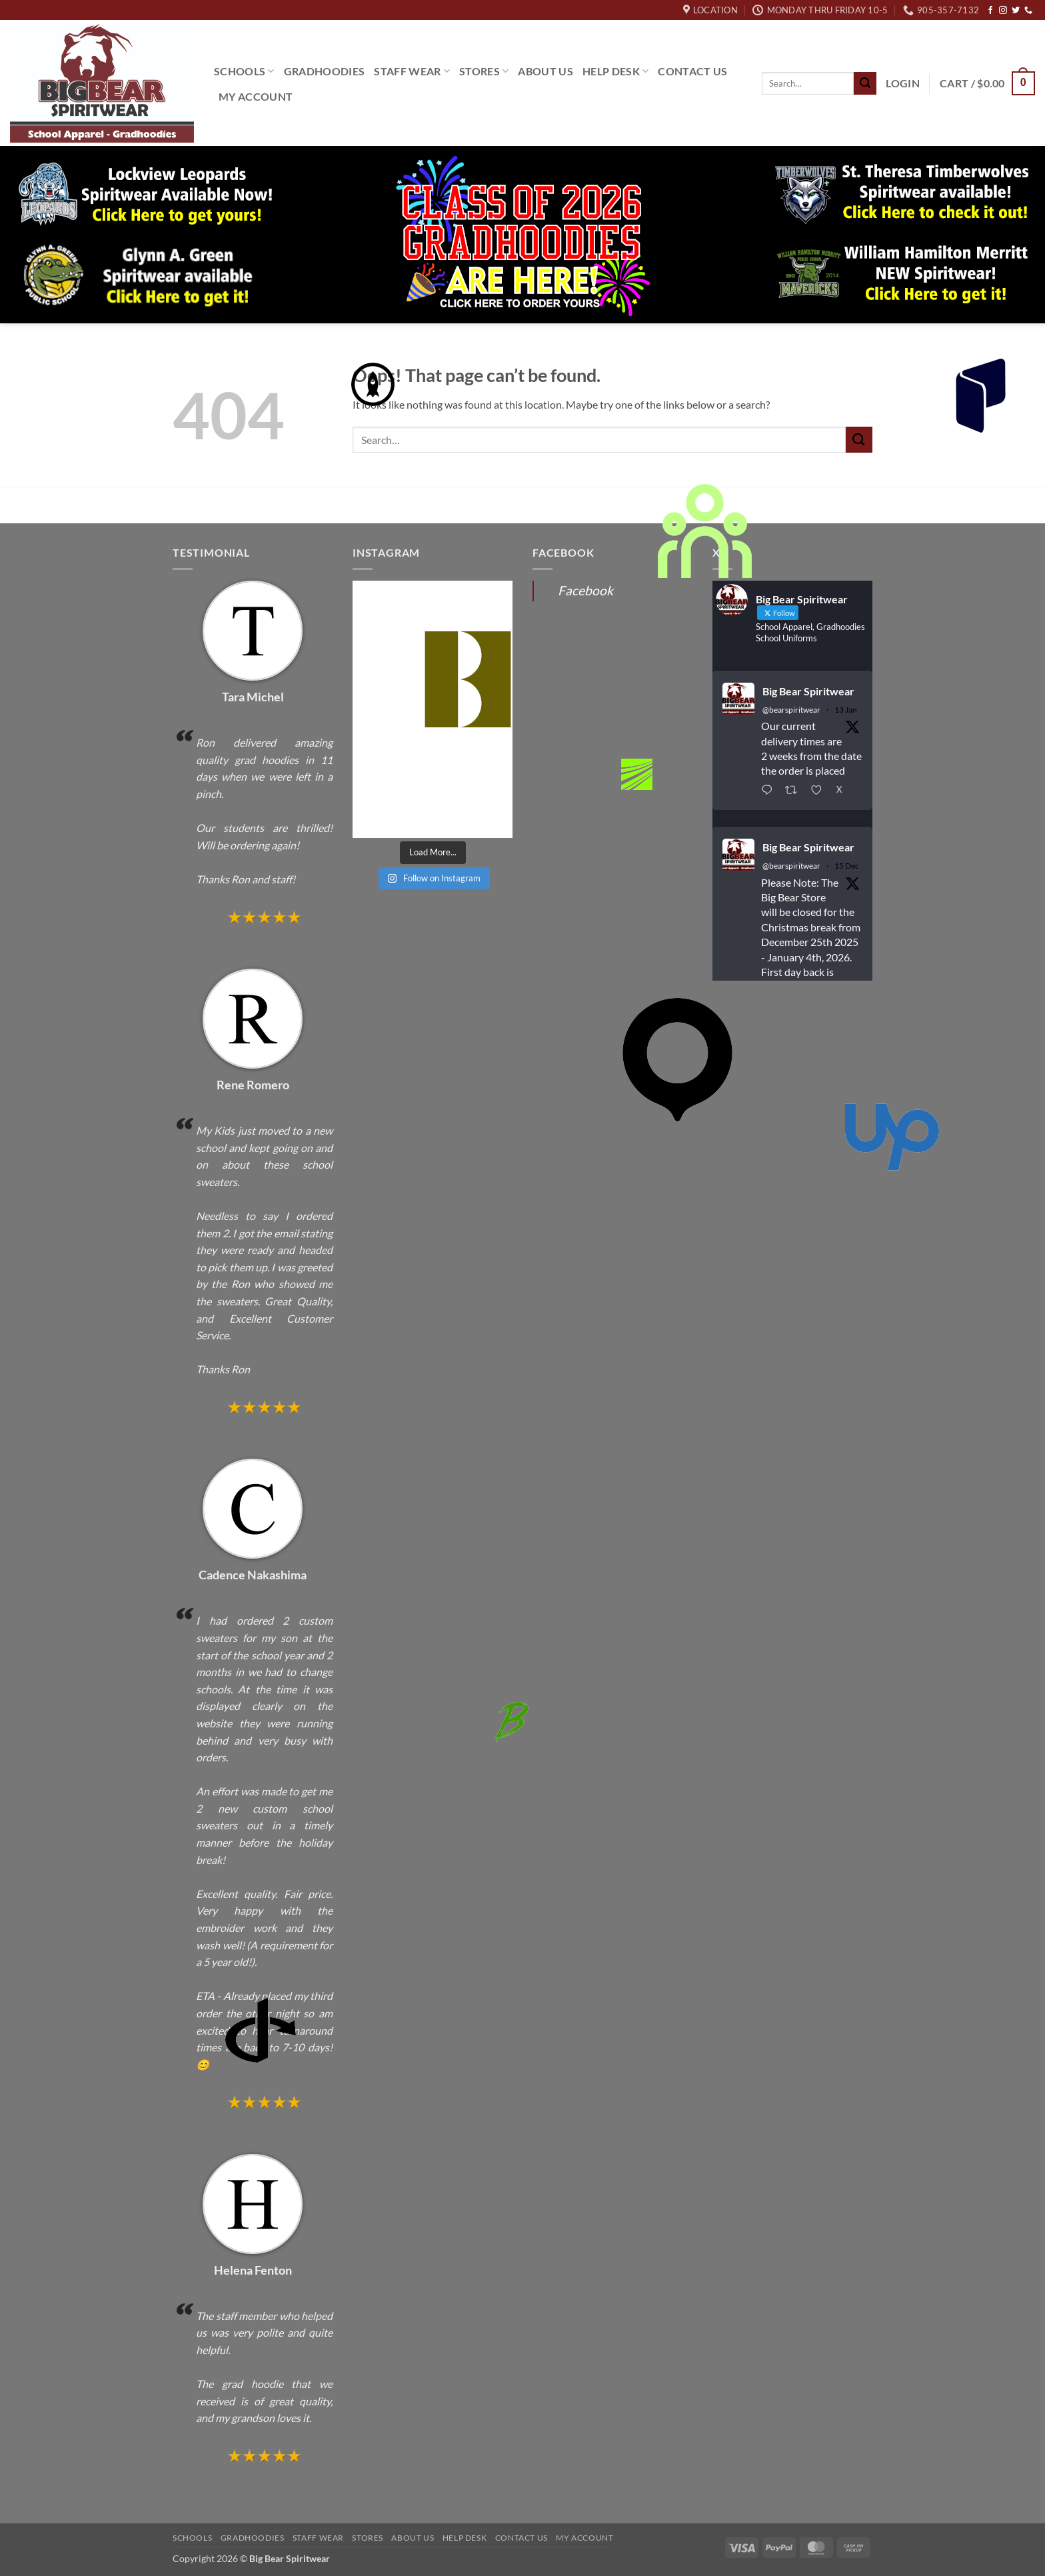  Describe the element at coordinates (704, 531) in the screenshot. I see `view team members` at that location.